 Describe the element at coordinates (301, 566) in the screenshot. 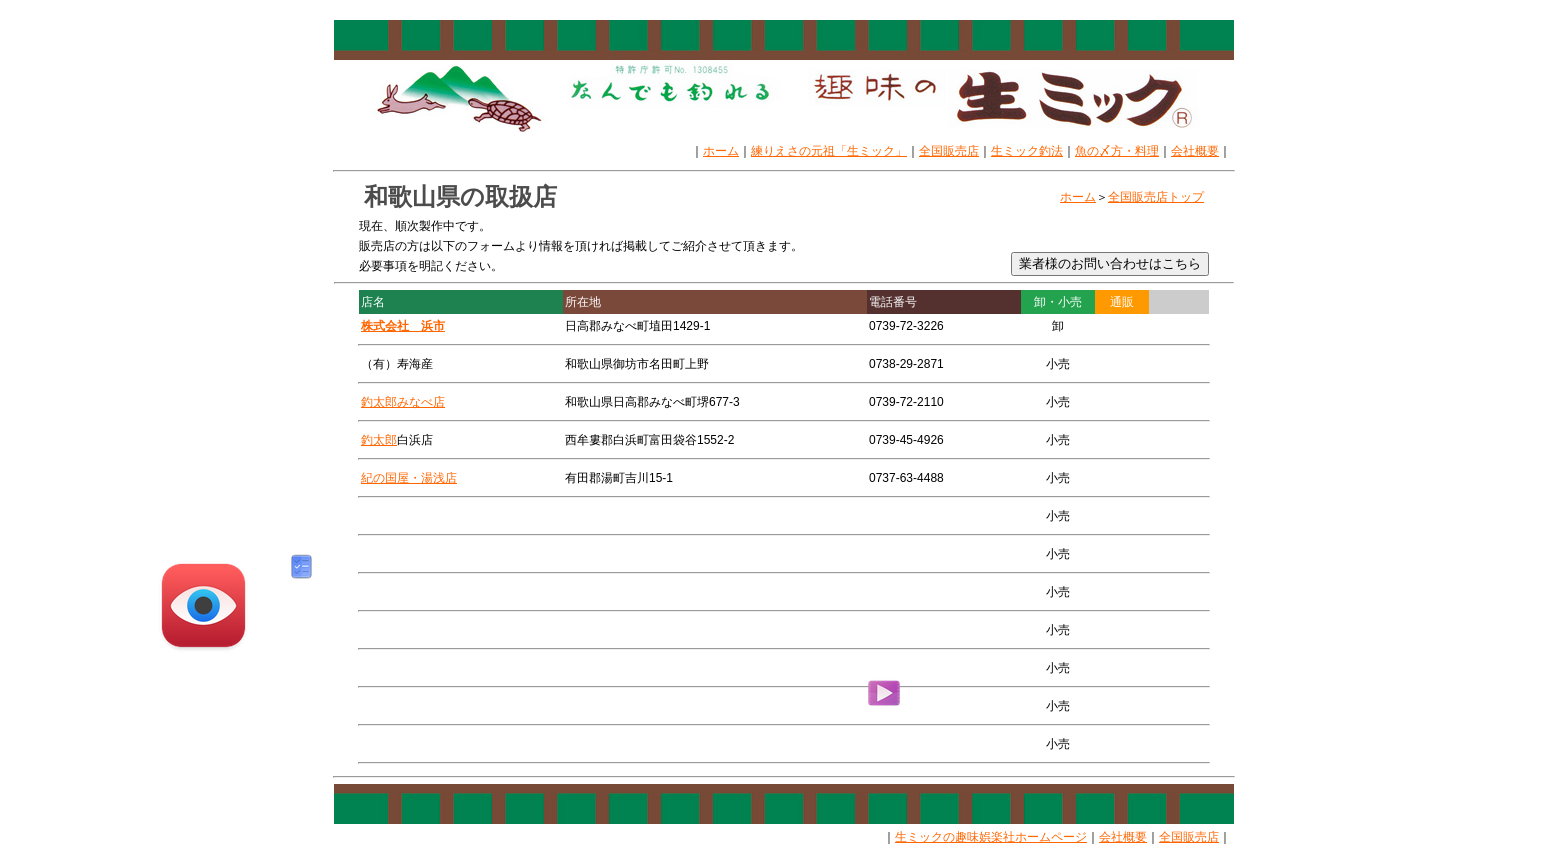

I see `open your bookmarks or saved items app` at that location.